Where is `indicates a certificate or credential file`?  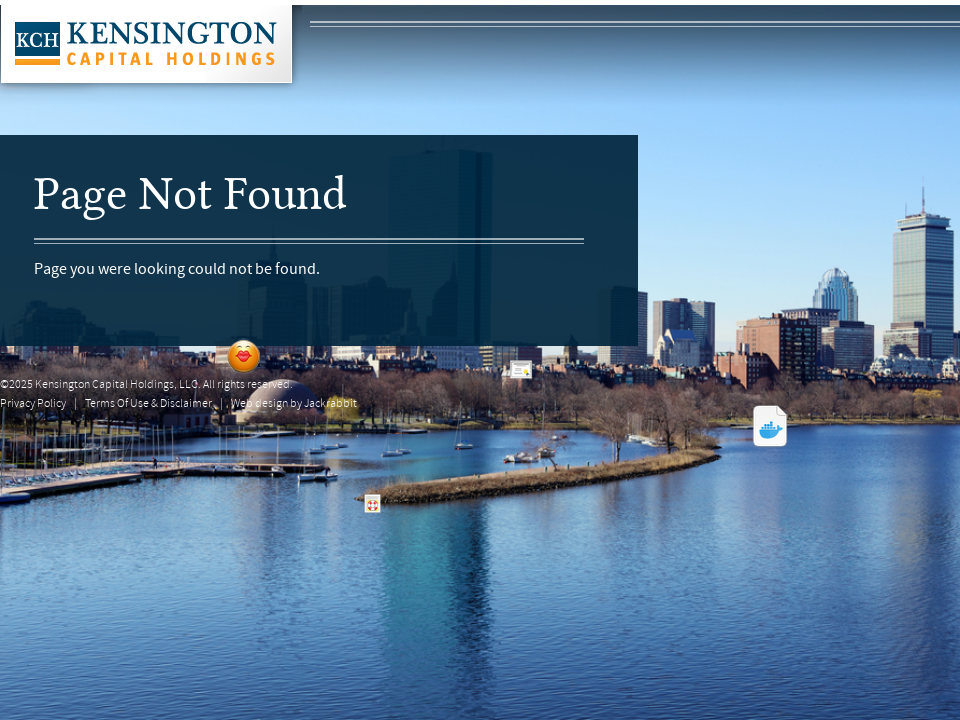 indicates a certificate or credential file is located at coordinates (521, 370).